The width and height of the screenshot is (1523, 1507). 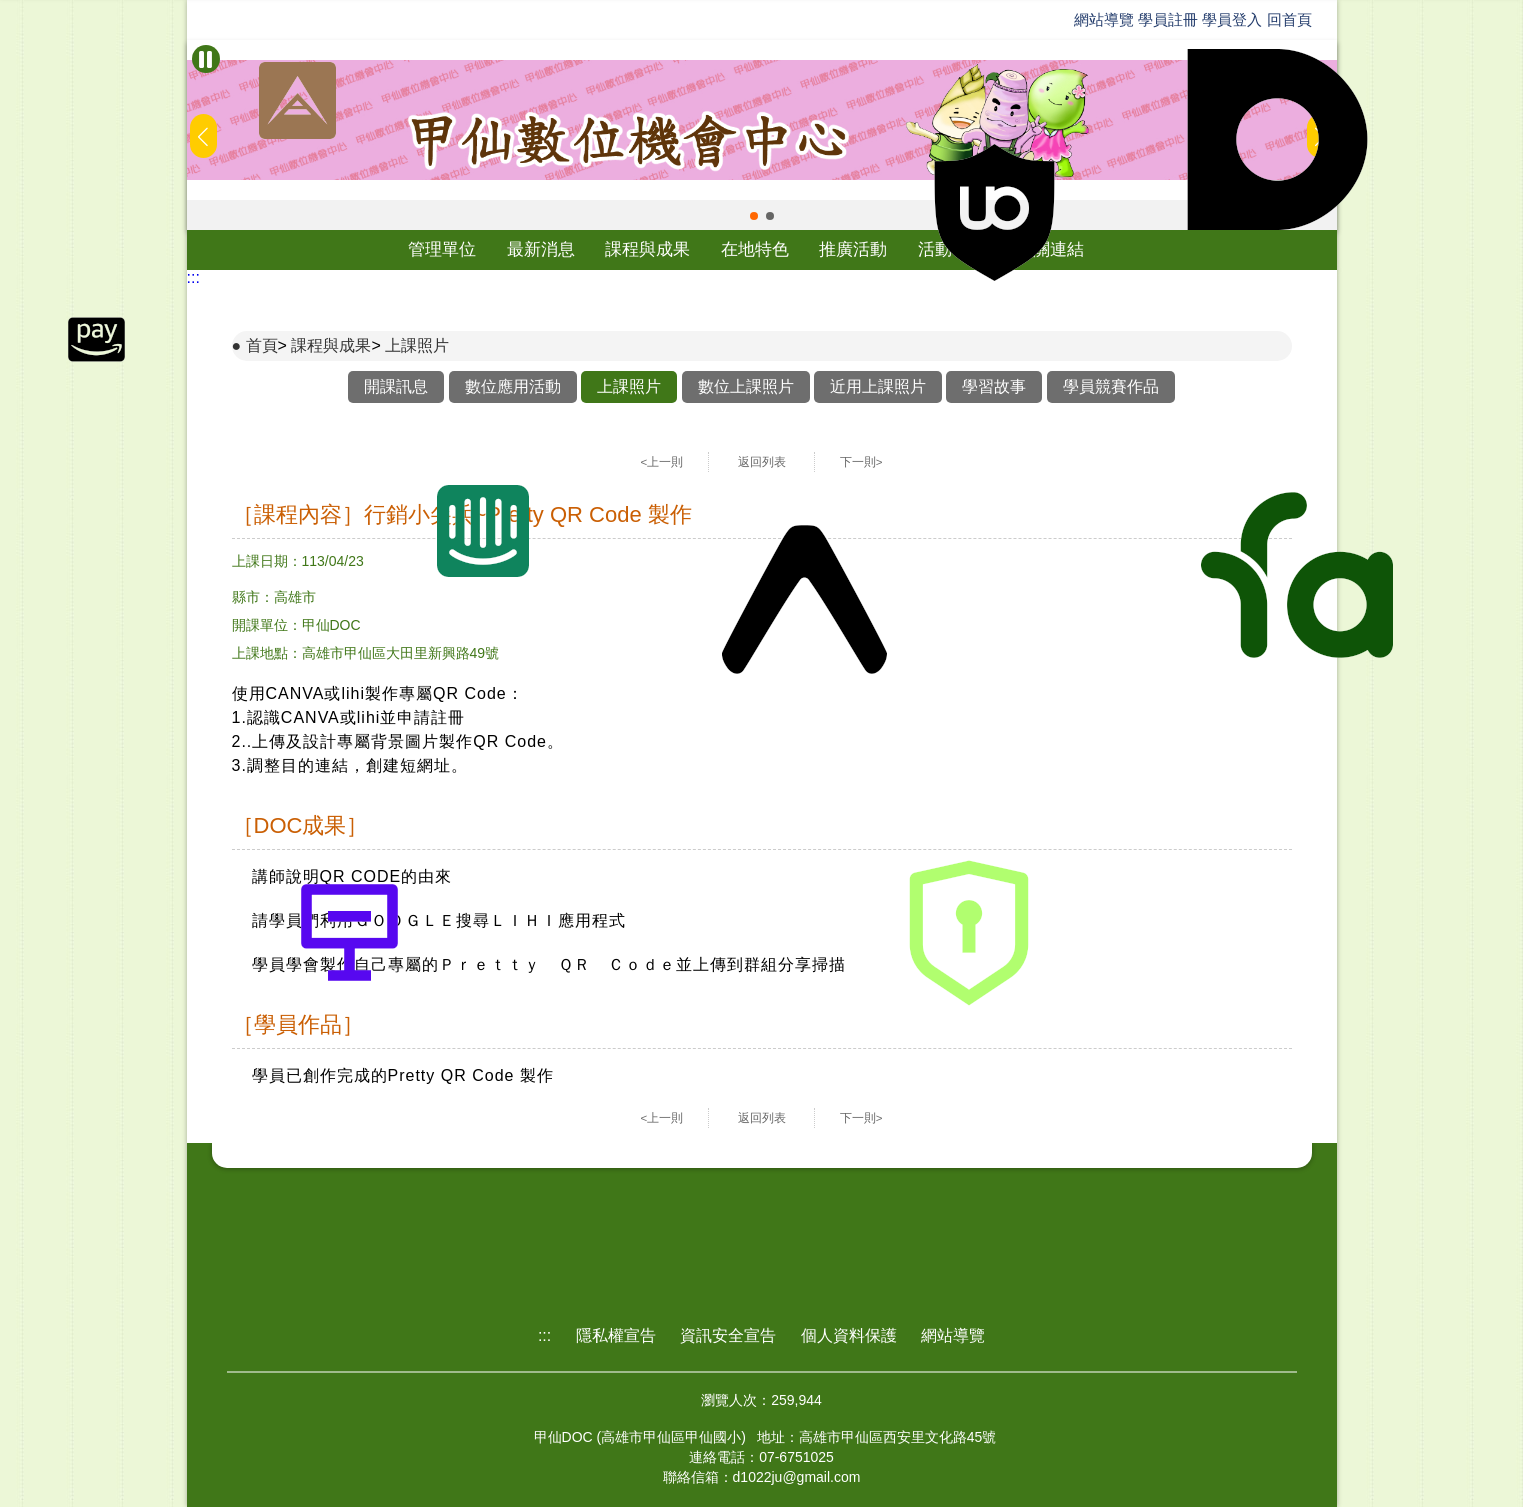 I want to click on access security or privacy settings, so click(x=969, y=933).